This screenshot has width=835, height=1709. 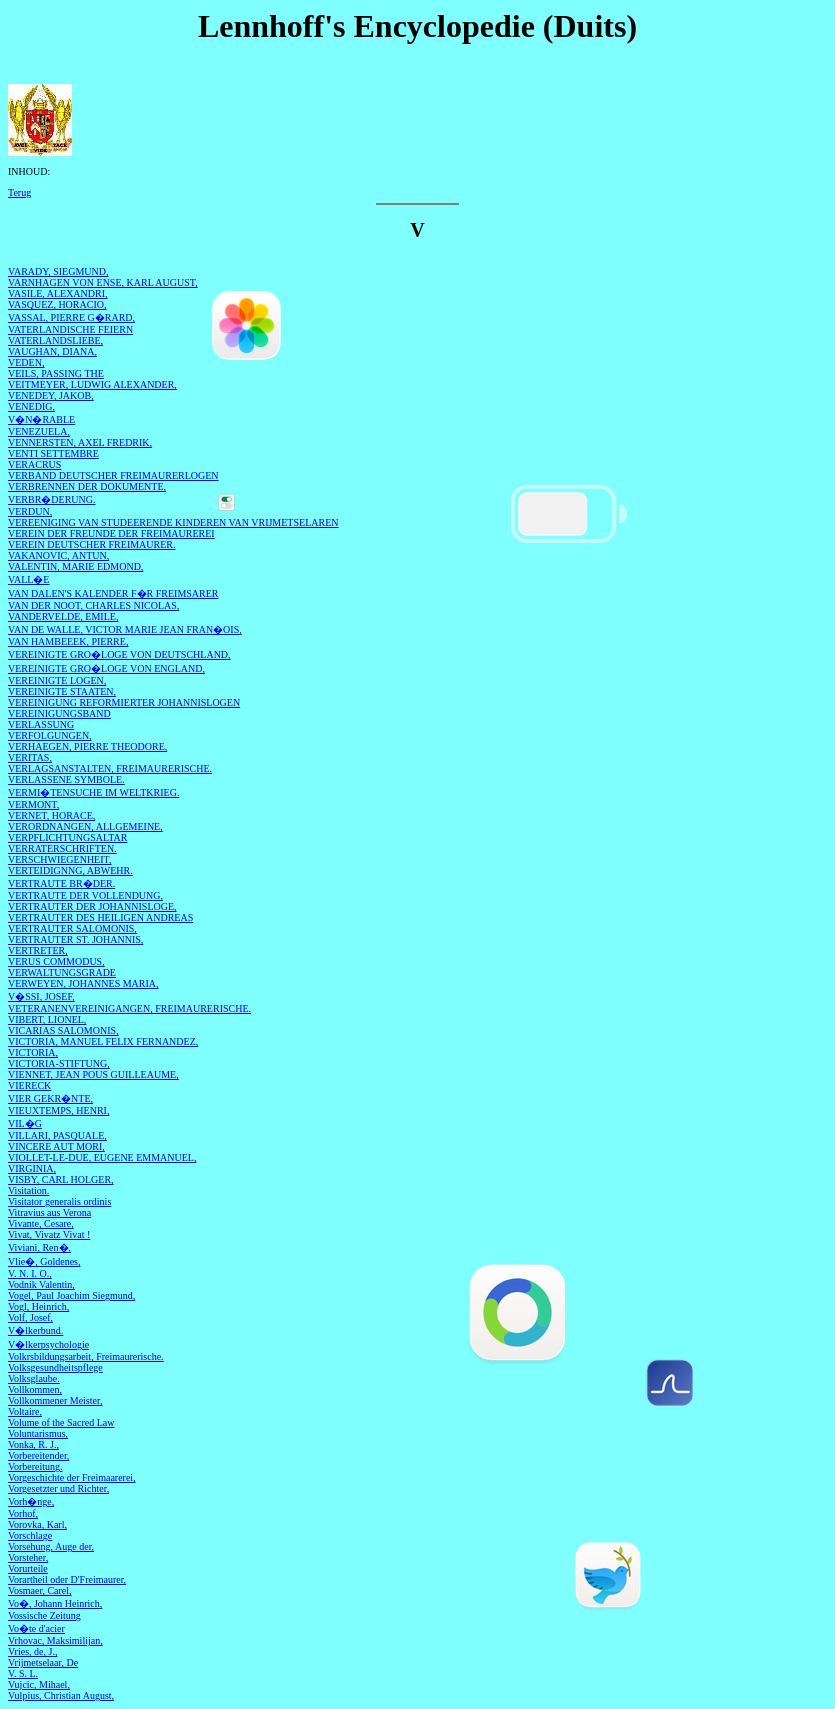 What do you see at coordinates (246, 325) in the screenshot?
I see `open the Photos app` at bounding box center [246, 325].